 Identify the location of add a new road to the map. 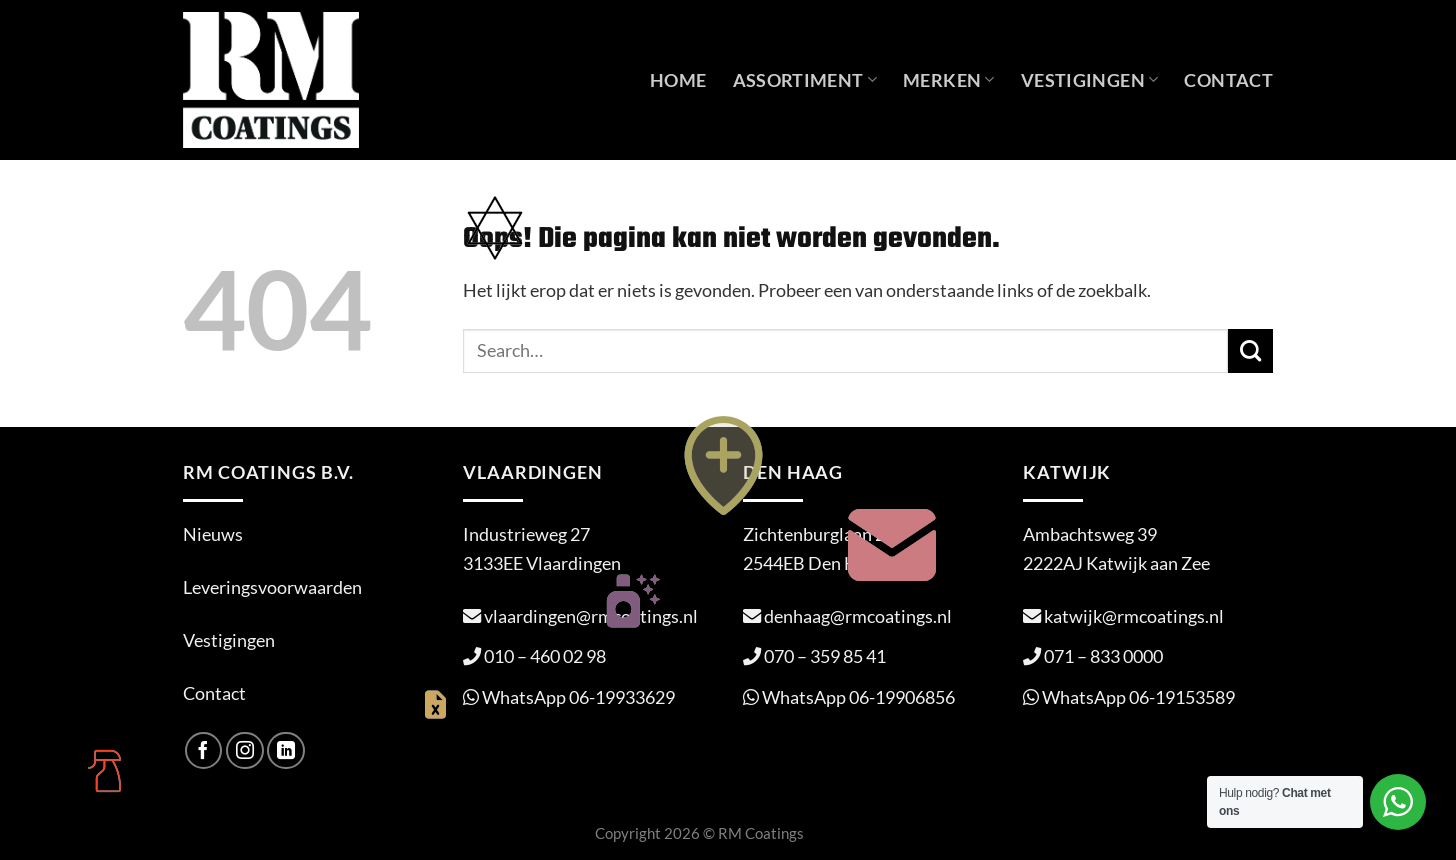
(602, 113).